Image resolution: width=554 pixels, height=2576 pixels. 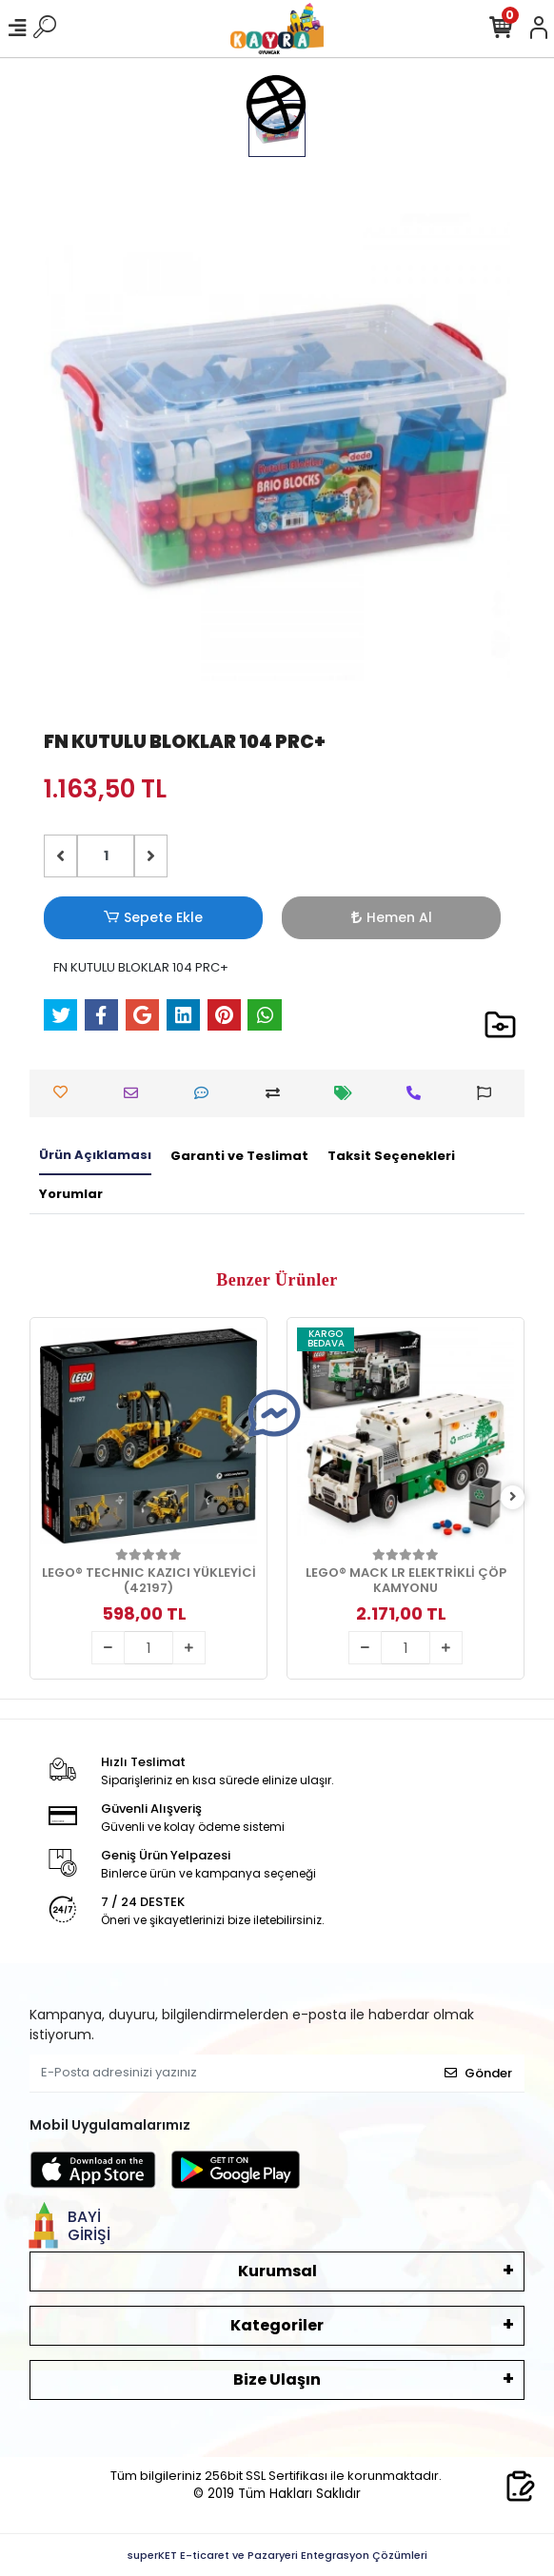 What do you see at coordinates (274, 1413) in the screenshot?
I see `open Facebook Messenger` at bounding box center [274, 1413].